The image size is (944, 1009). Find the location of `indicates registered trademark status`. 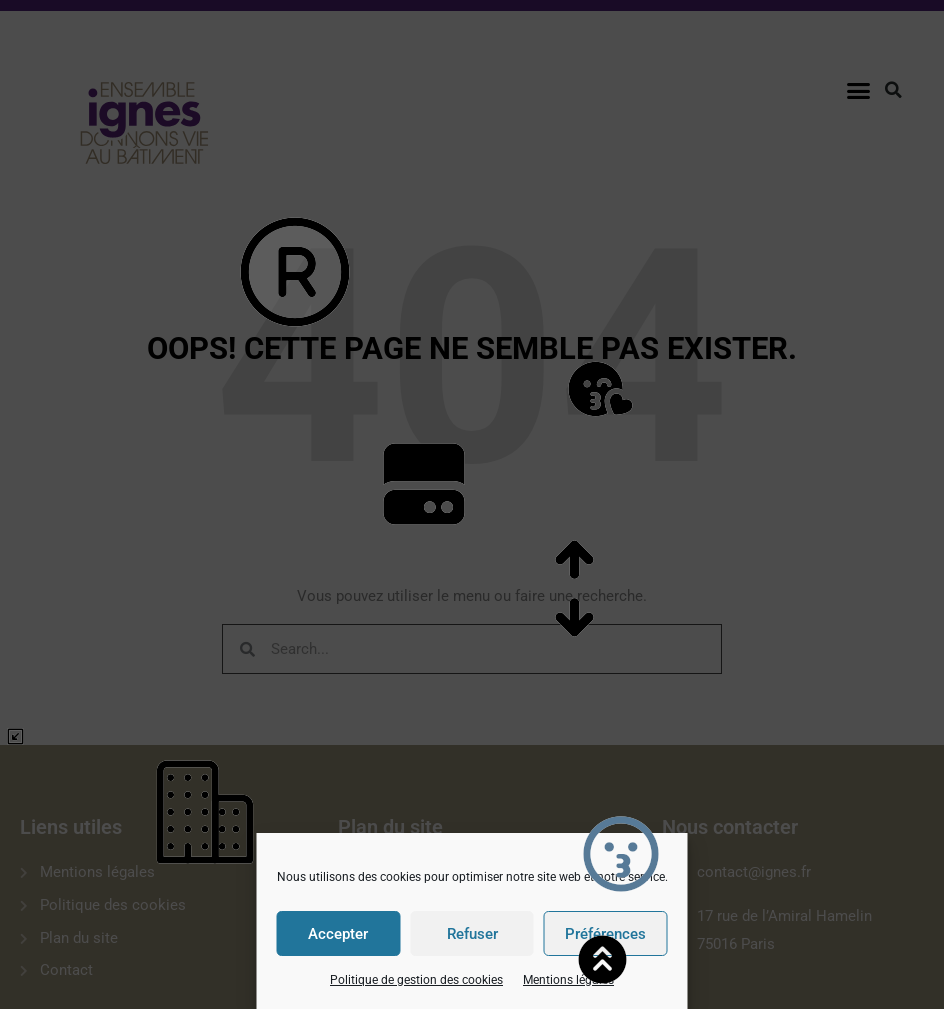

indicates registered trademark status is located at coordinates (295, 272).